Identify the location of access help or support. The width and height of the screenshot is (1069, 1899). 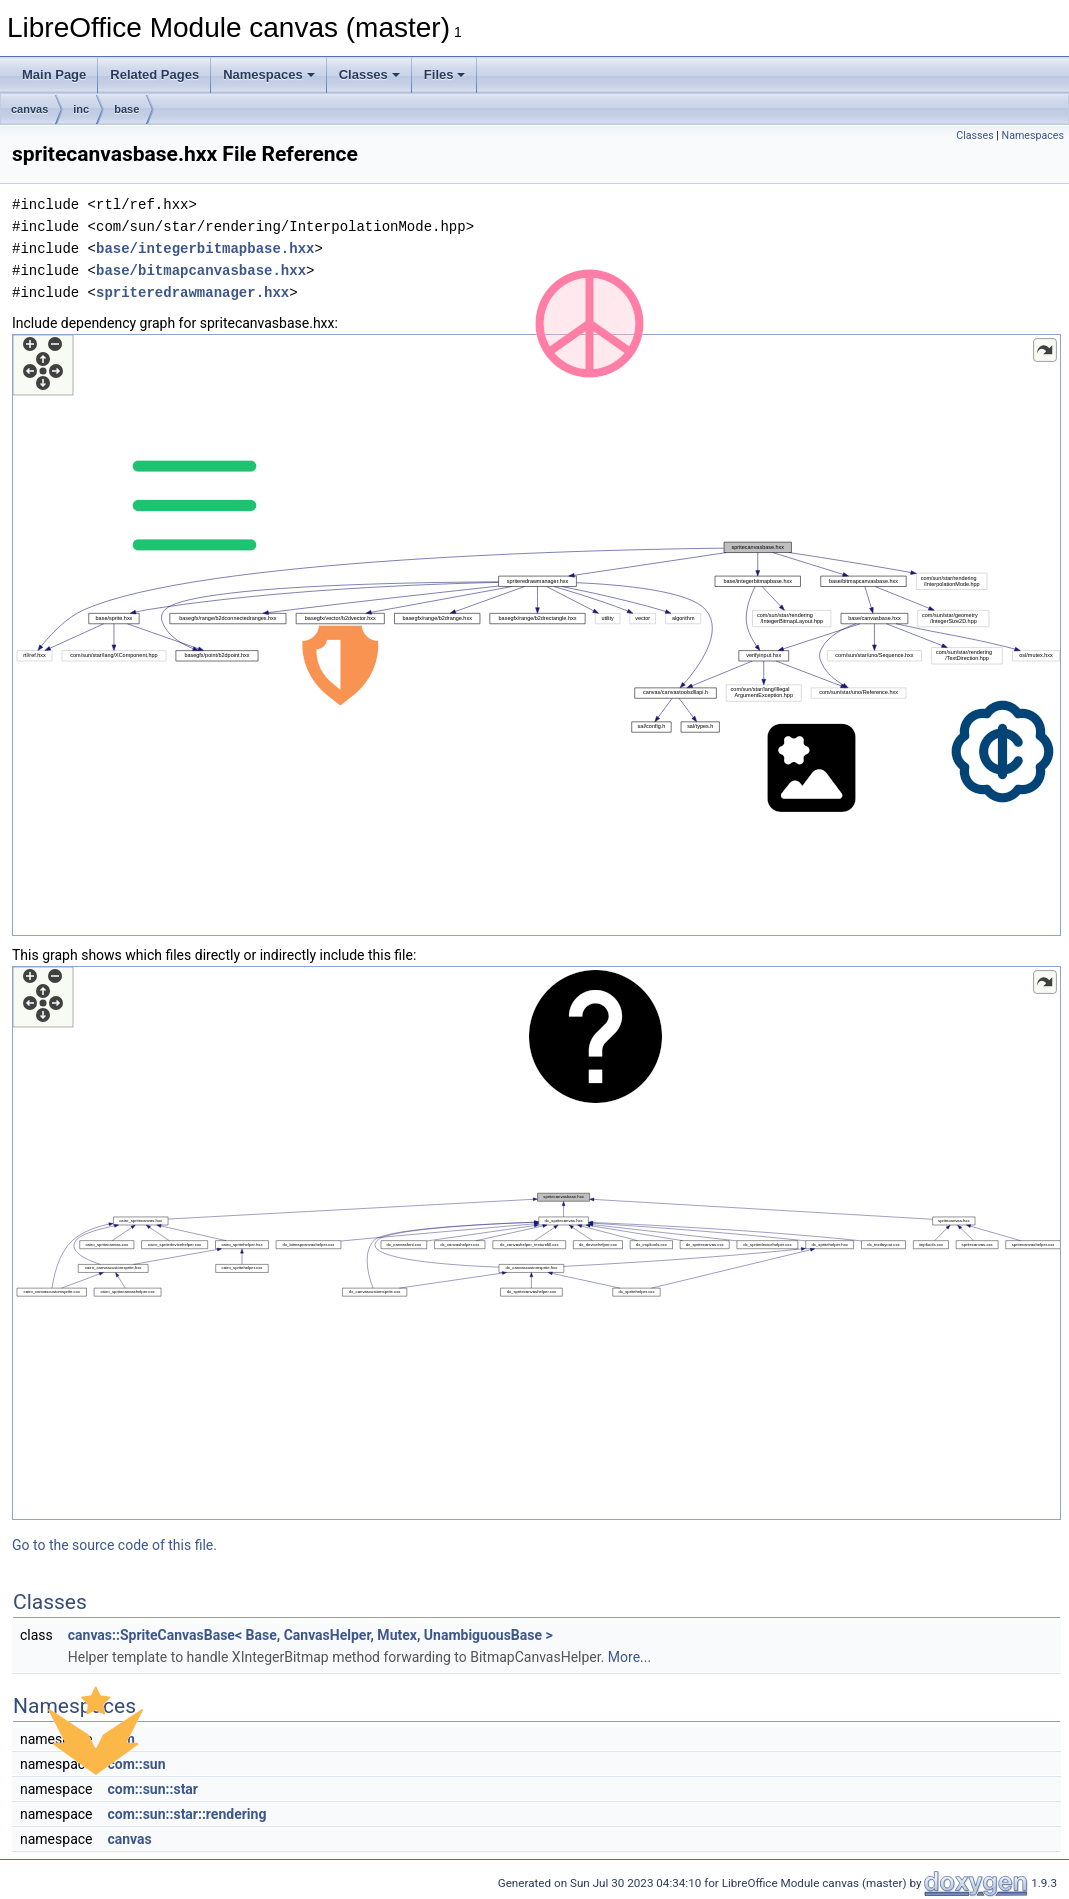
(595, 1036).